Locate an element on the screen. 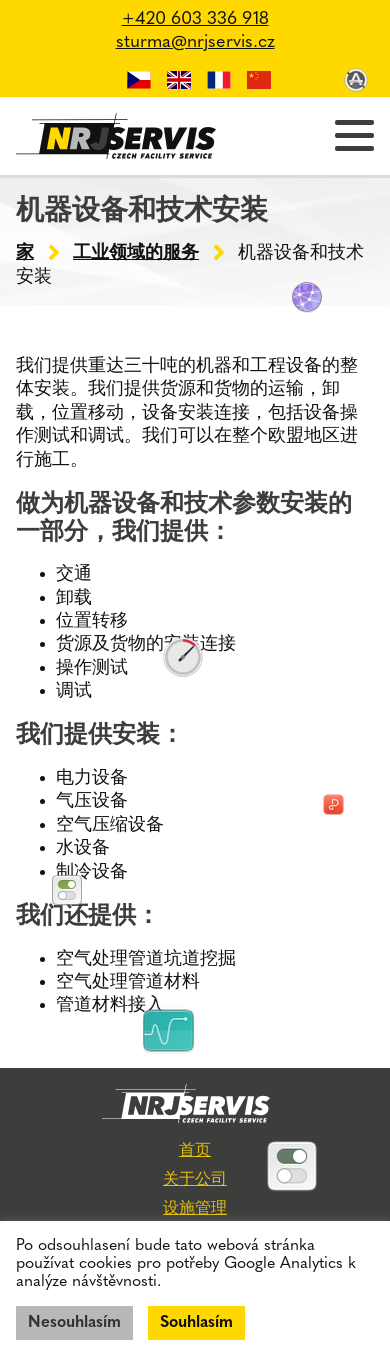 The width and height of the screenshot is (390, 1361). open wps pdf editor application is located at coordinates (333, 804).